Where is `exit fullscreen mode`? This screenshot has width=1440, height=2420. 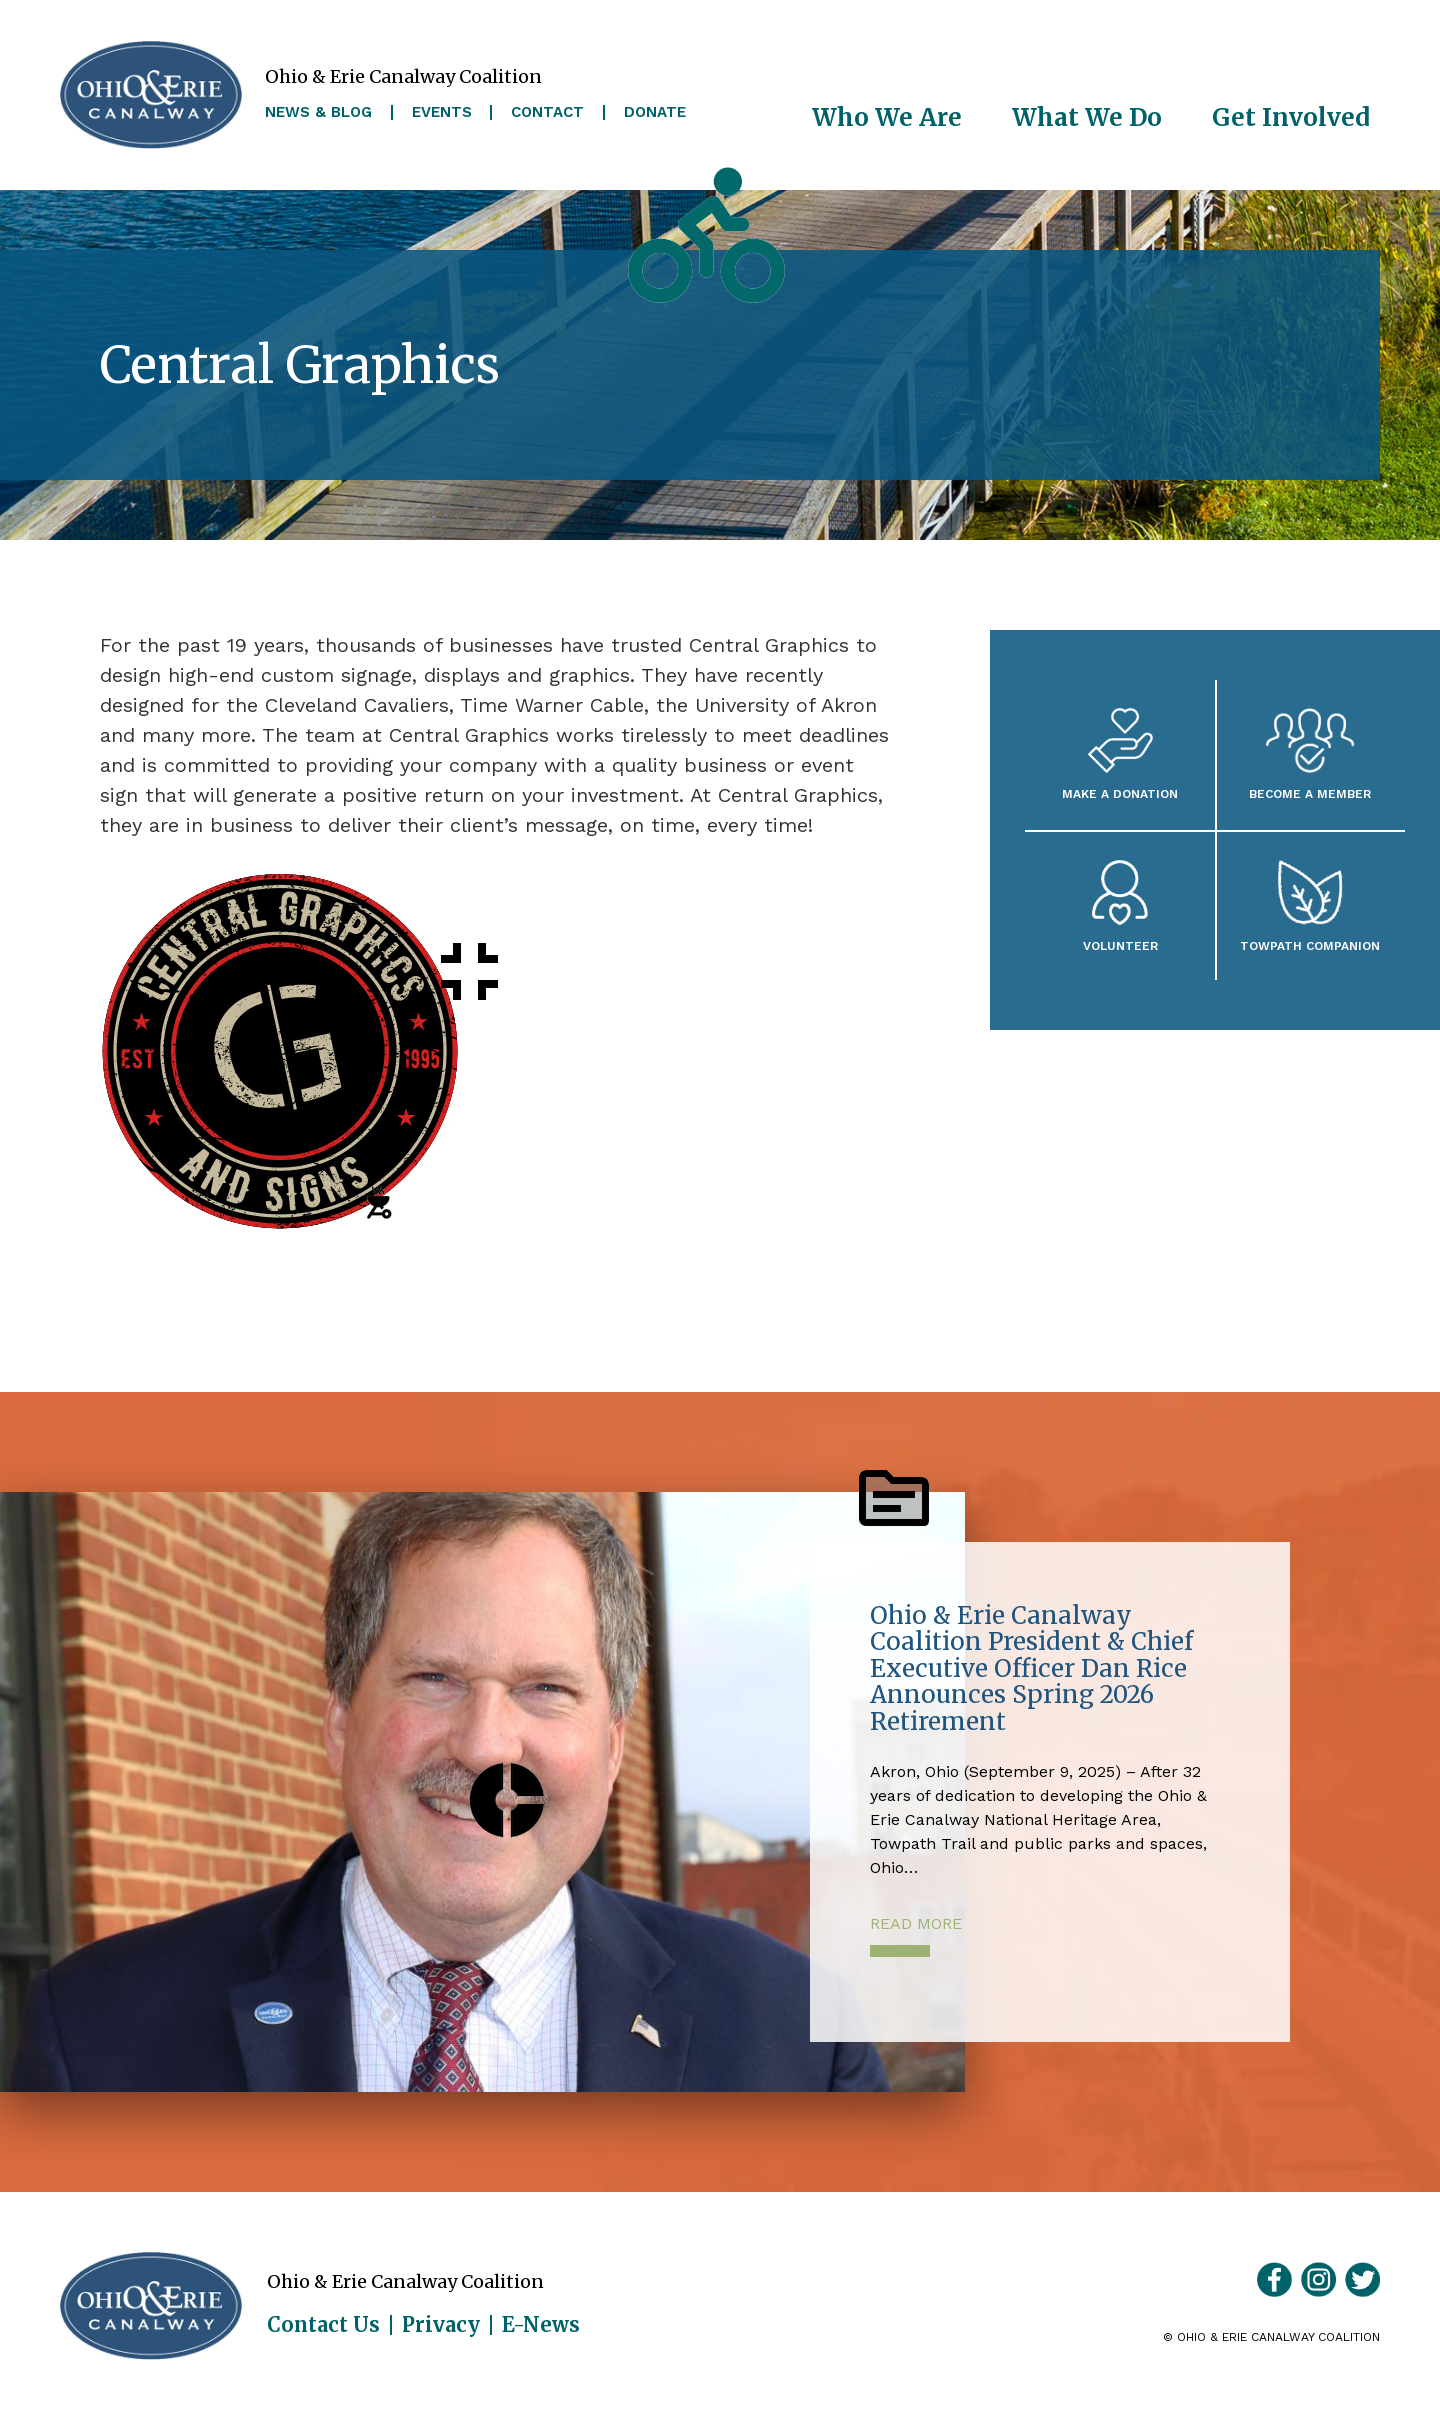 exit fullscreen mode is located at coordinates (469, 971).